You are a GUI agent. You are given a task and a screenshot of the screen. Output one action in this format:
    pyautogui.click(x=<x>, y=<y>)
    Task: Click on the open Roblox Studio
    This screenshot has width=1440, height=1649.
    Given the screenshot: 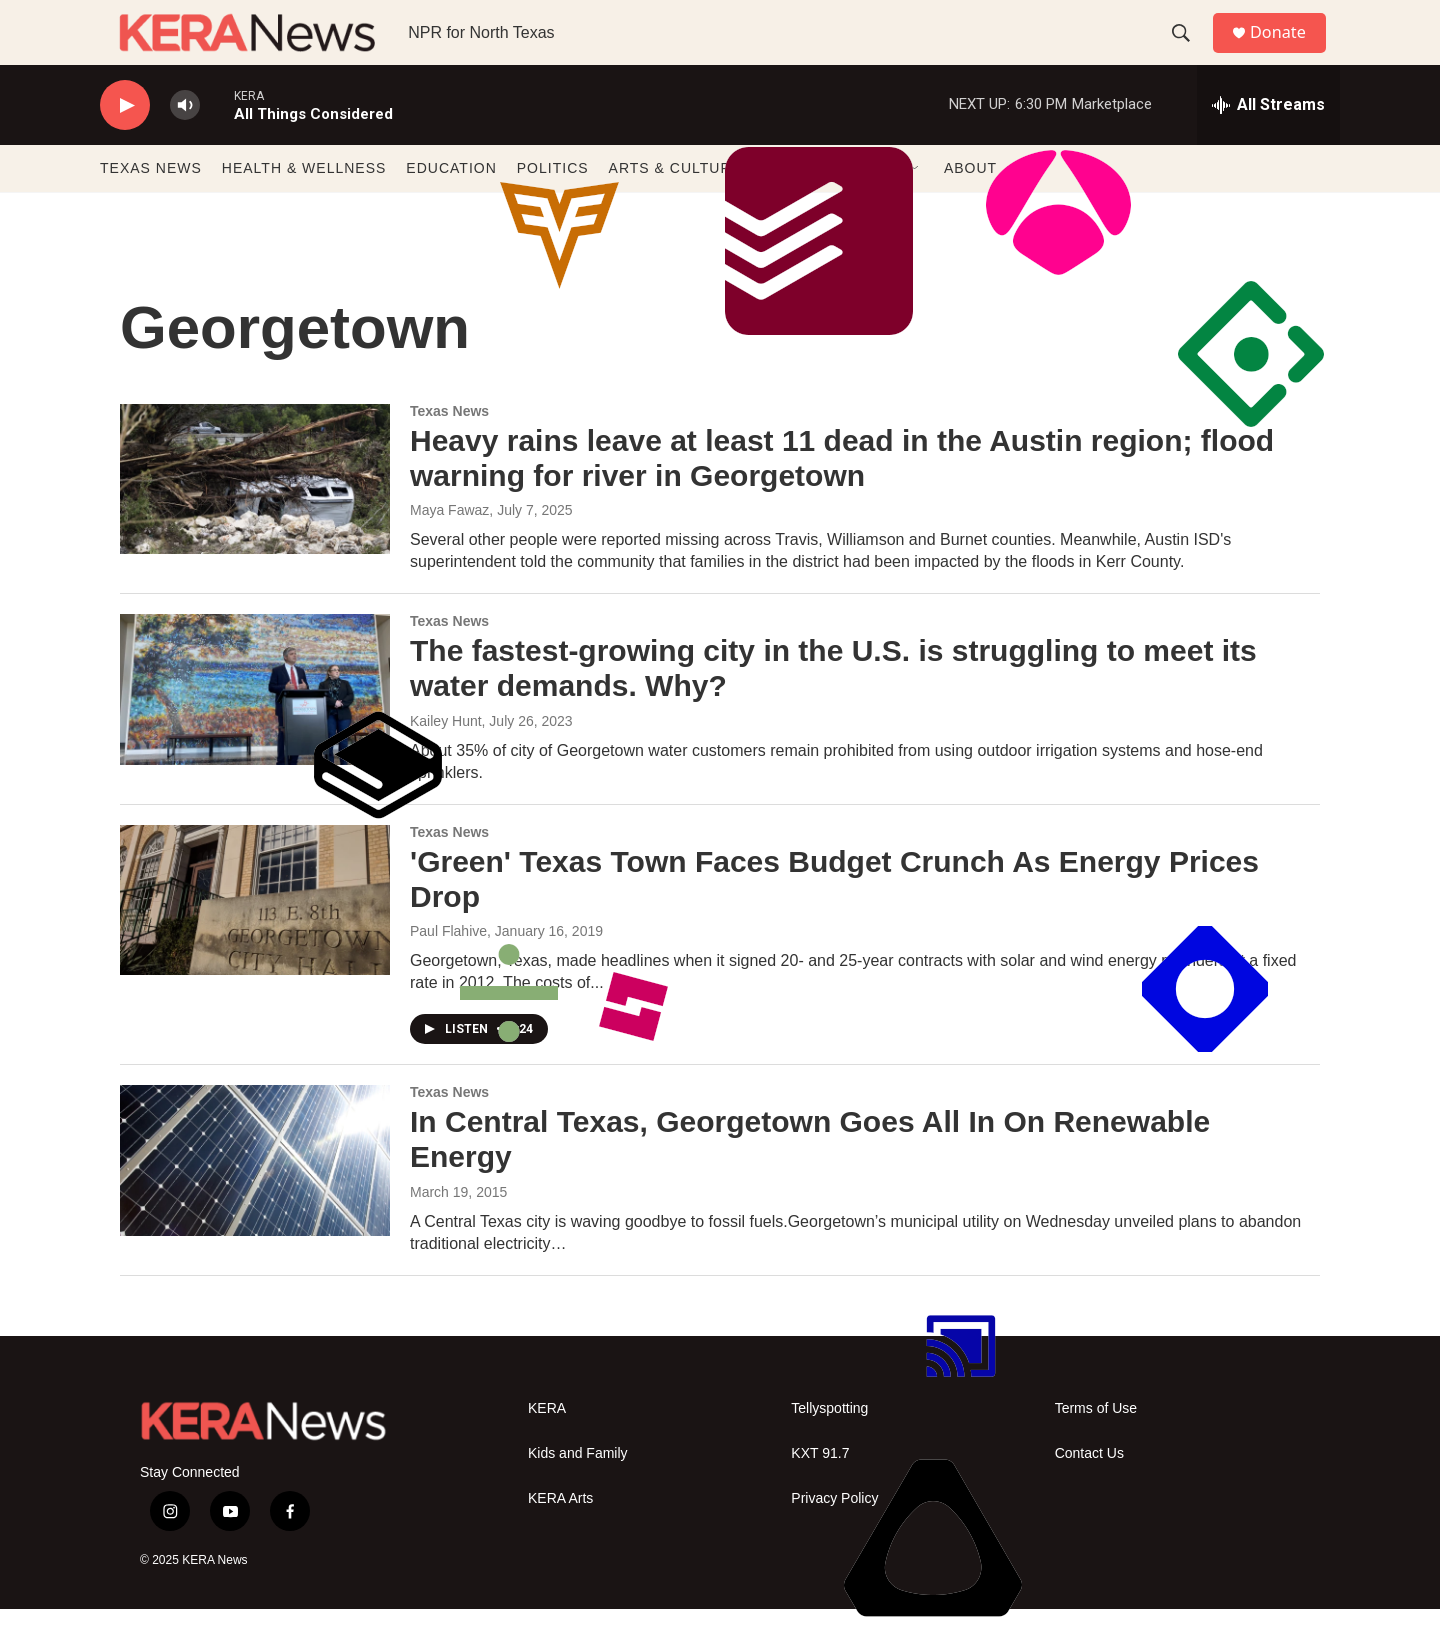 What is the action you would take?
    pyautogui.click(x=633, y=1006)
    